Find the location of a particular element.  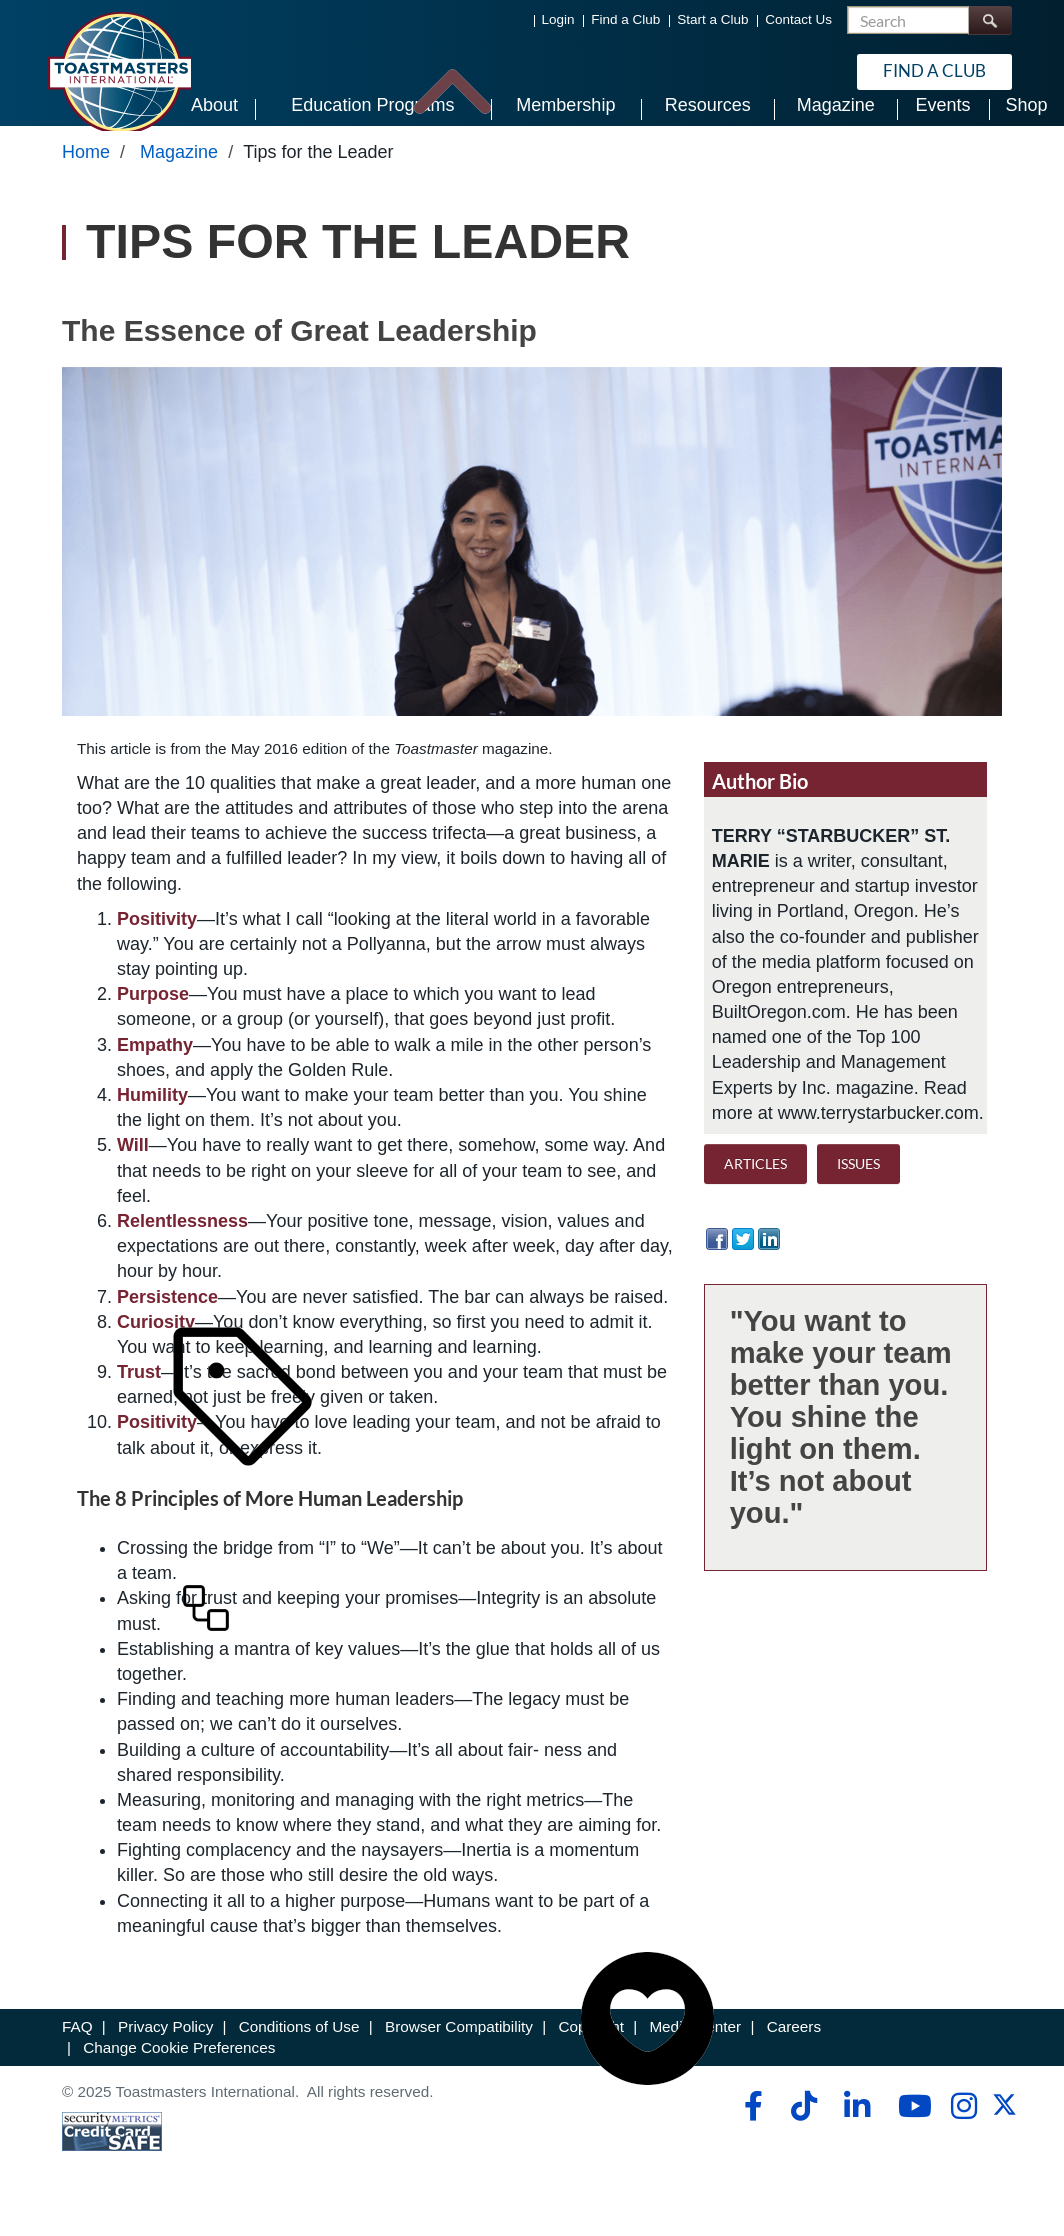

like or favorite an item in your feed is located at coordinates (647, 2018).